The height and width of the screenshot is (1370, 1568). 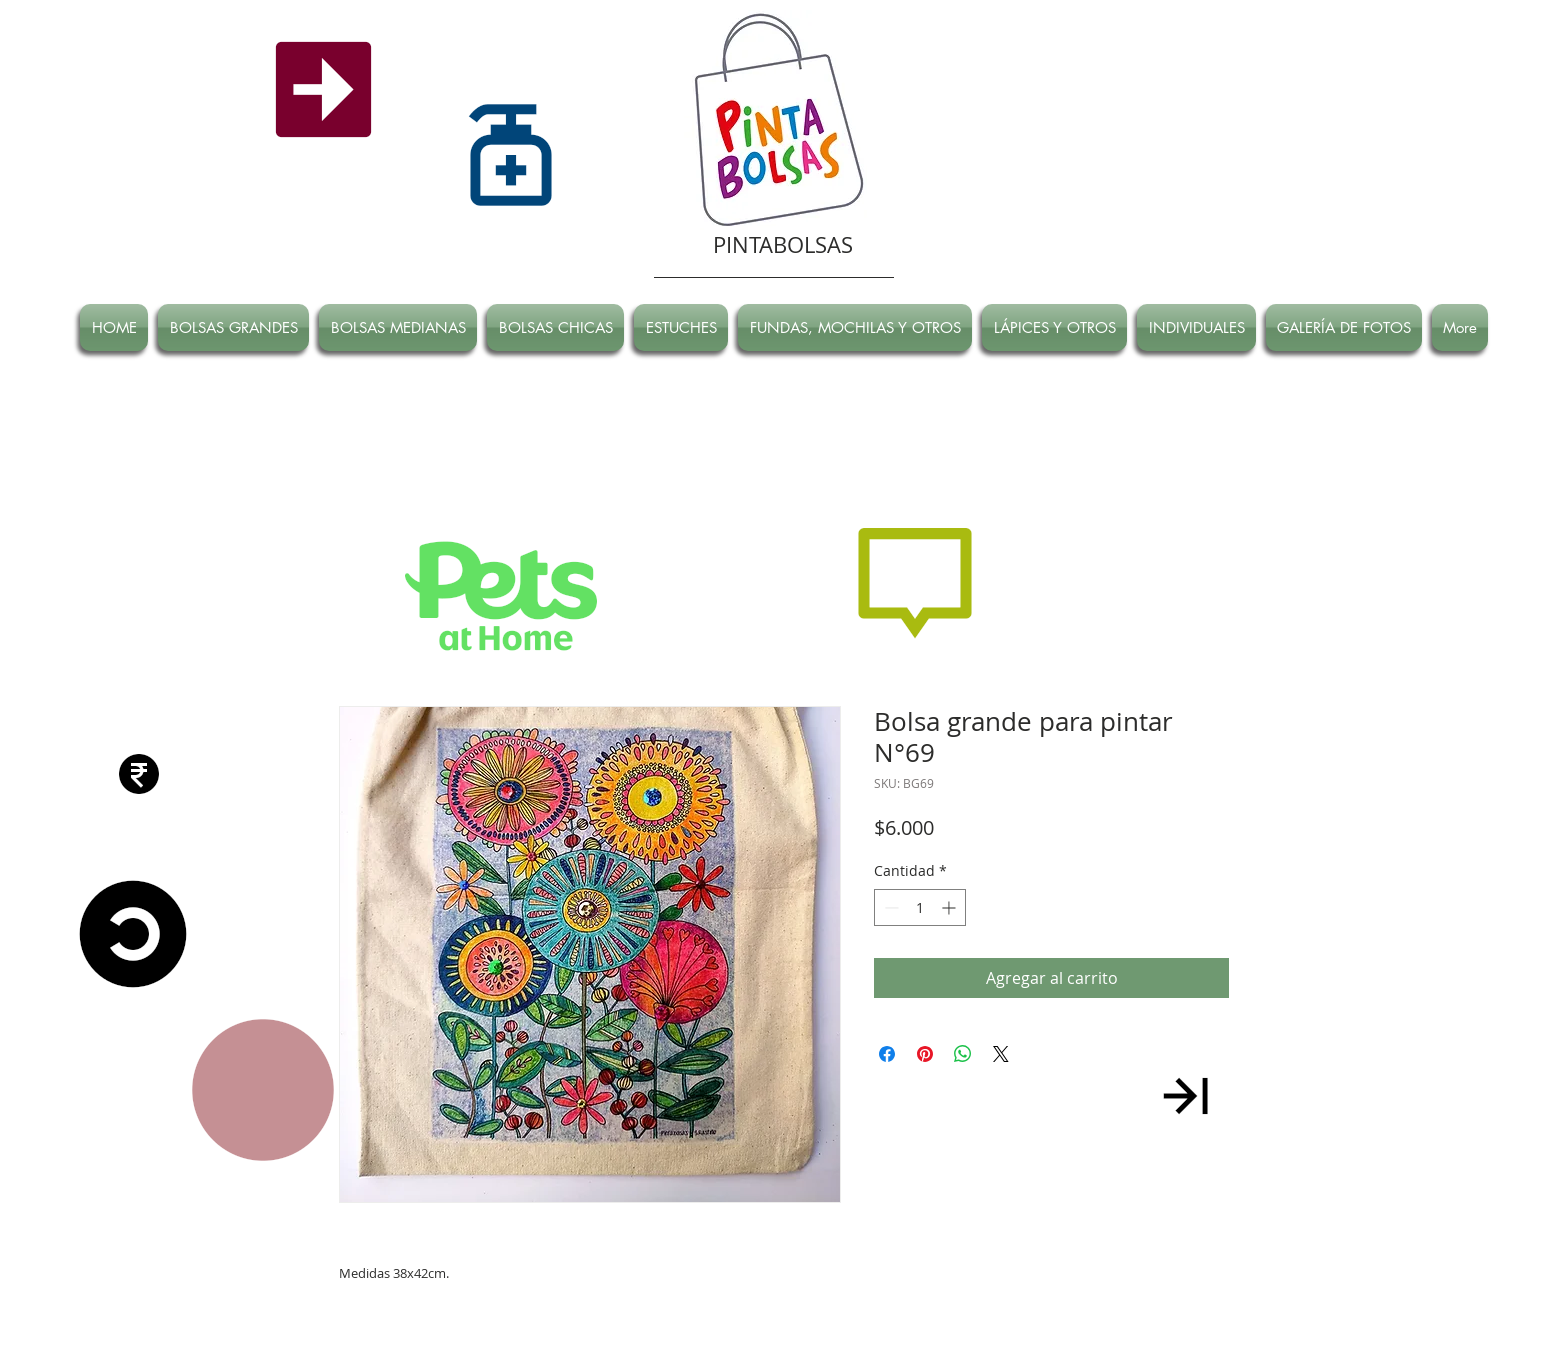 I want to click on visit the Pets at Home website or app, so click(x=501, y=596).